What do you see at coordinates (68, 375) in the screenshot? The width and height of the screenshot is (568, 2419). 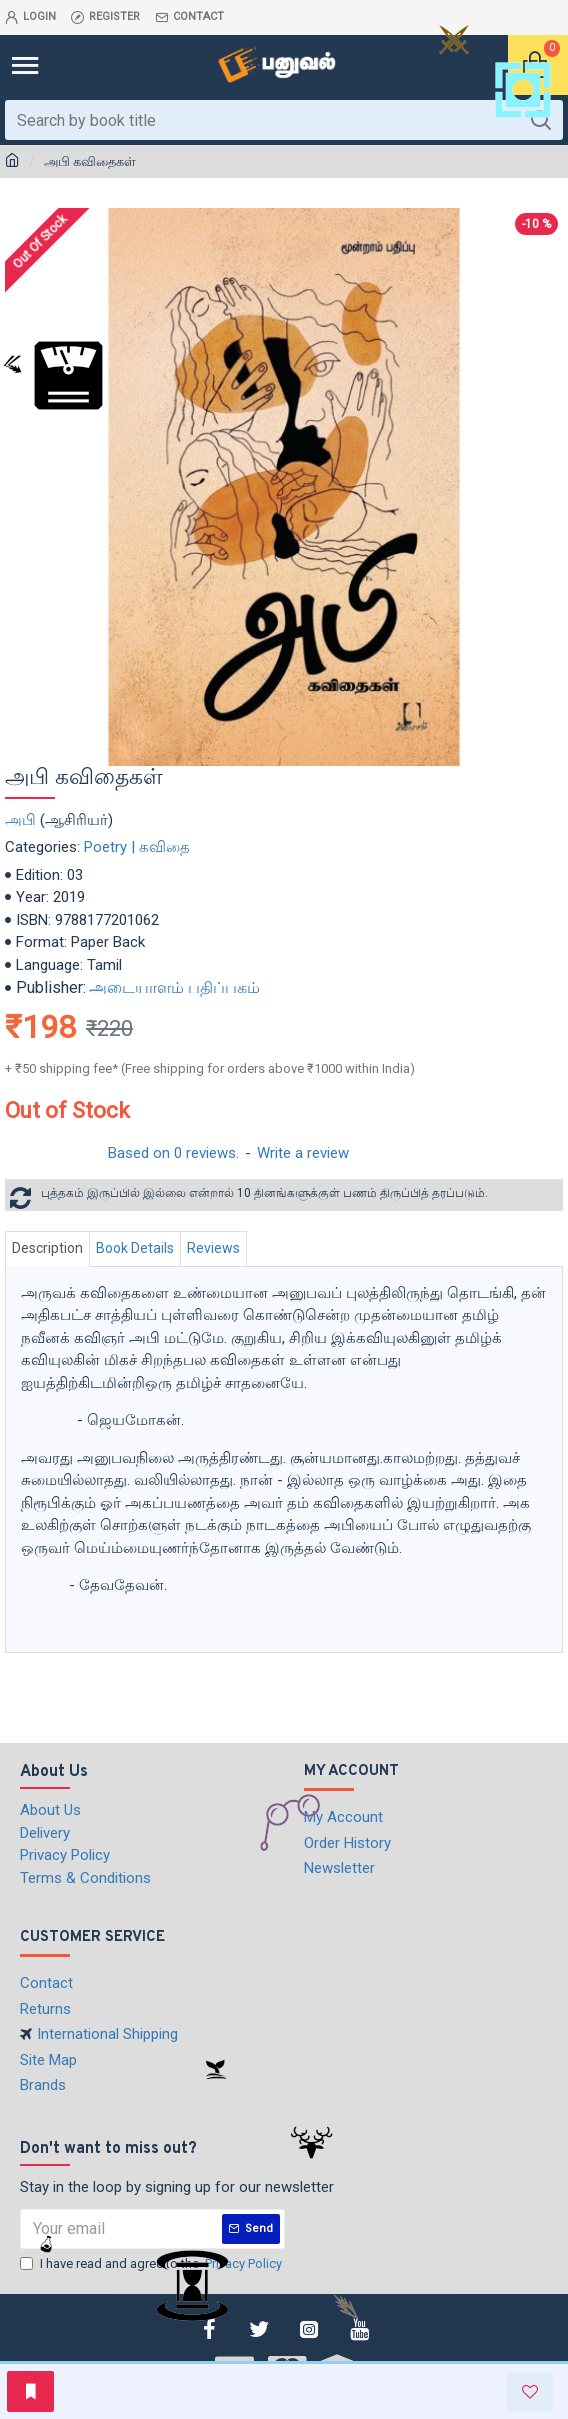 I see `view weight or body metrics` at bounding box center [68, 375].